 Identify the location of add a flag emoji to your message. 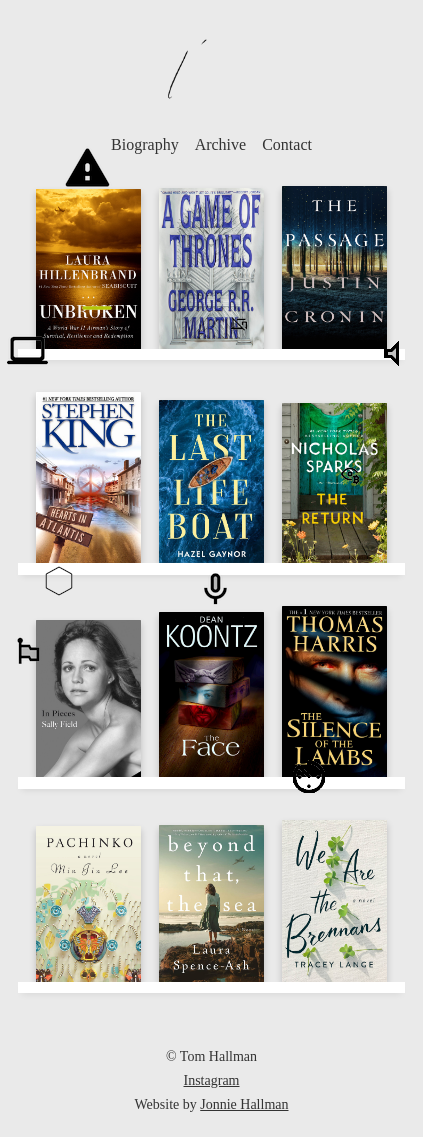
(28, 651).